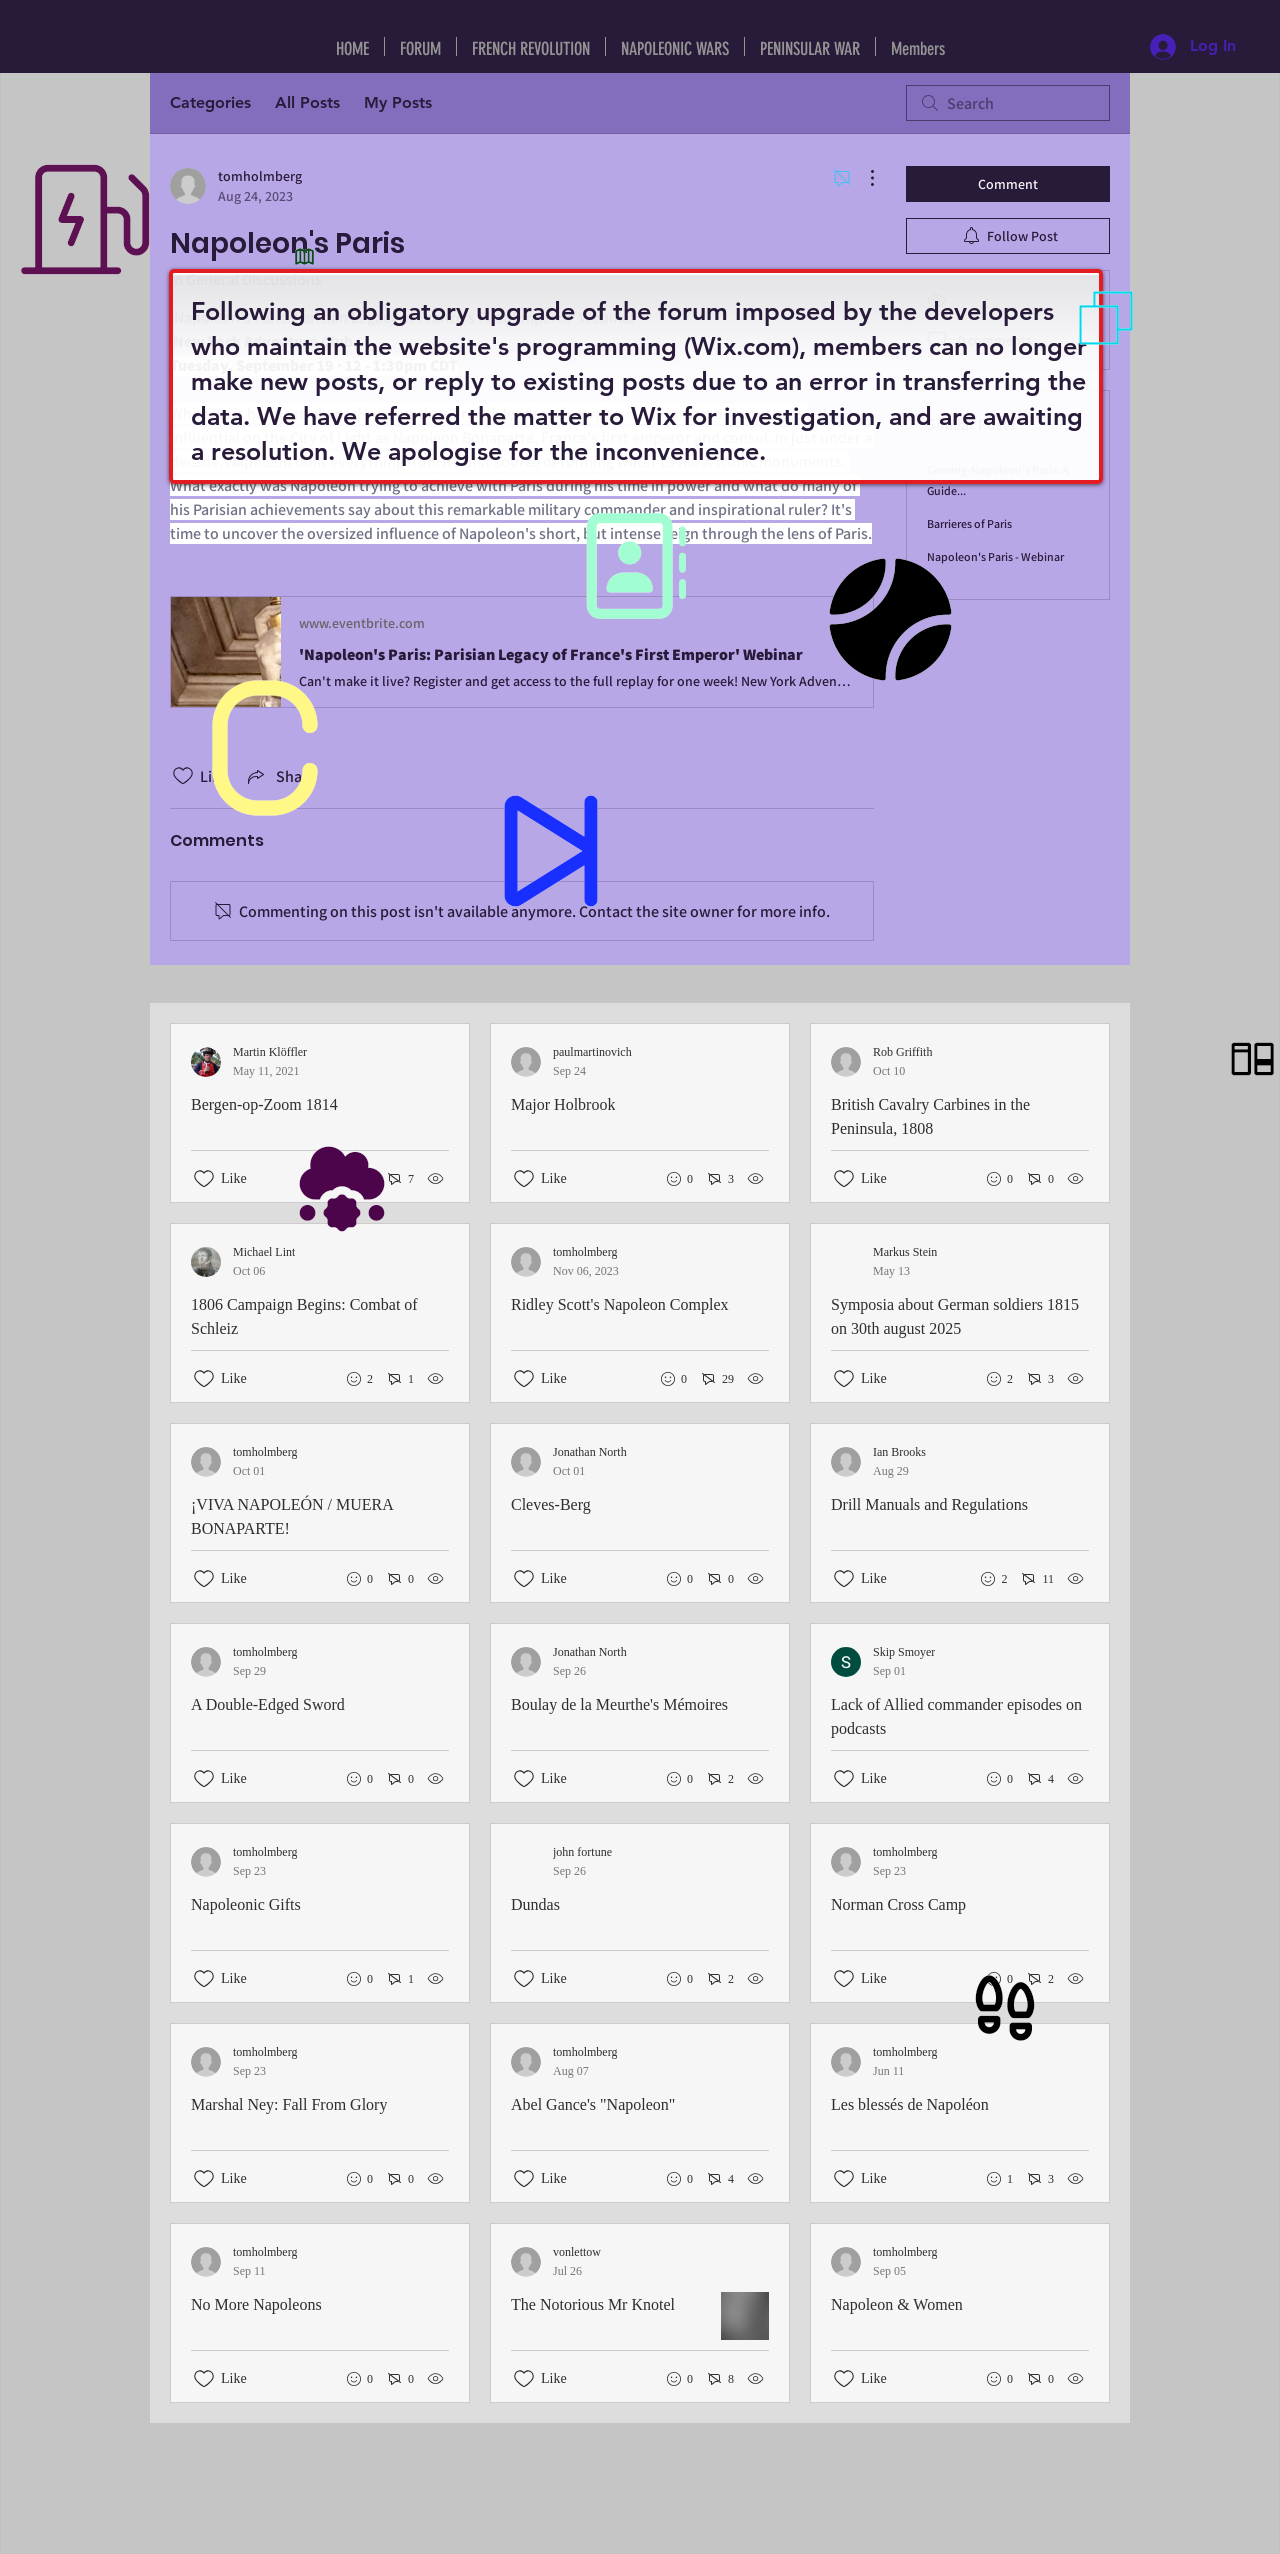 Image resolution: width=1280 pixels, height=2554 pixels. Describe the element at coordinates (633, 566) in the screenshot. I see `open your contacts list` at that location.